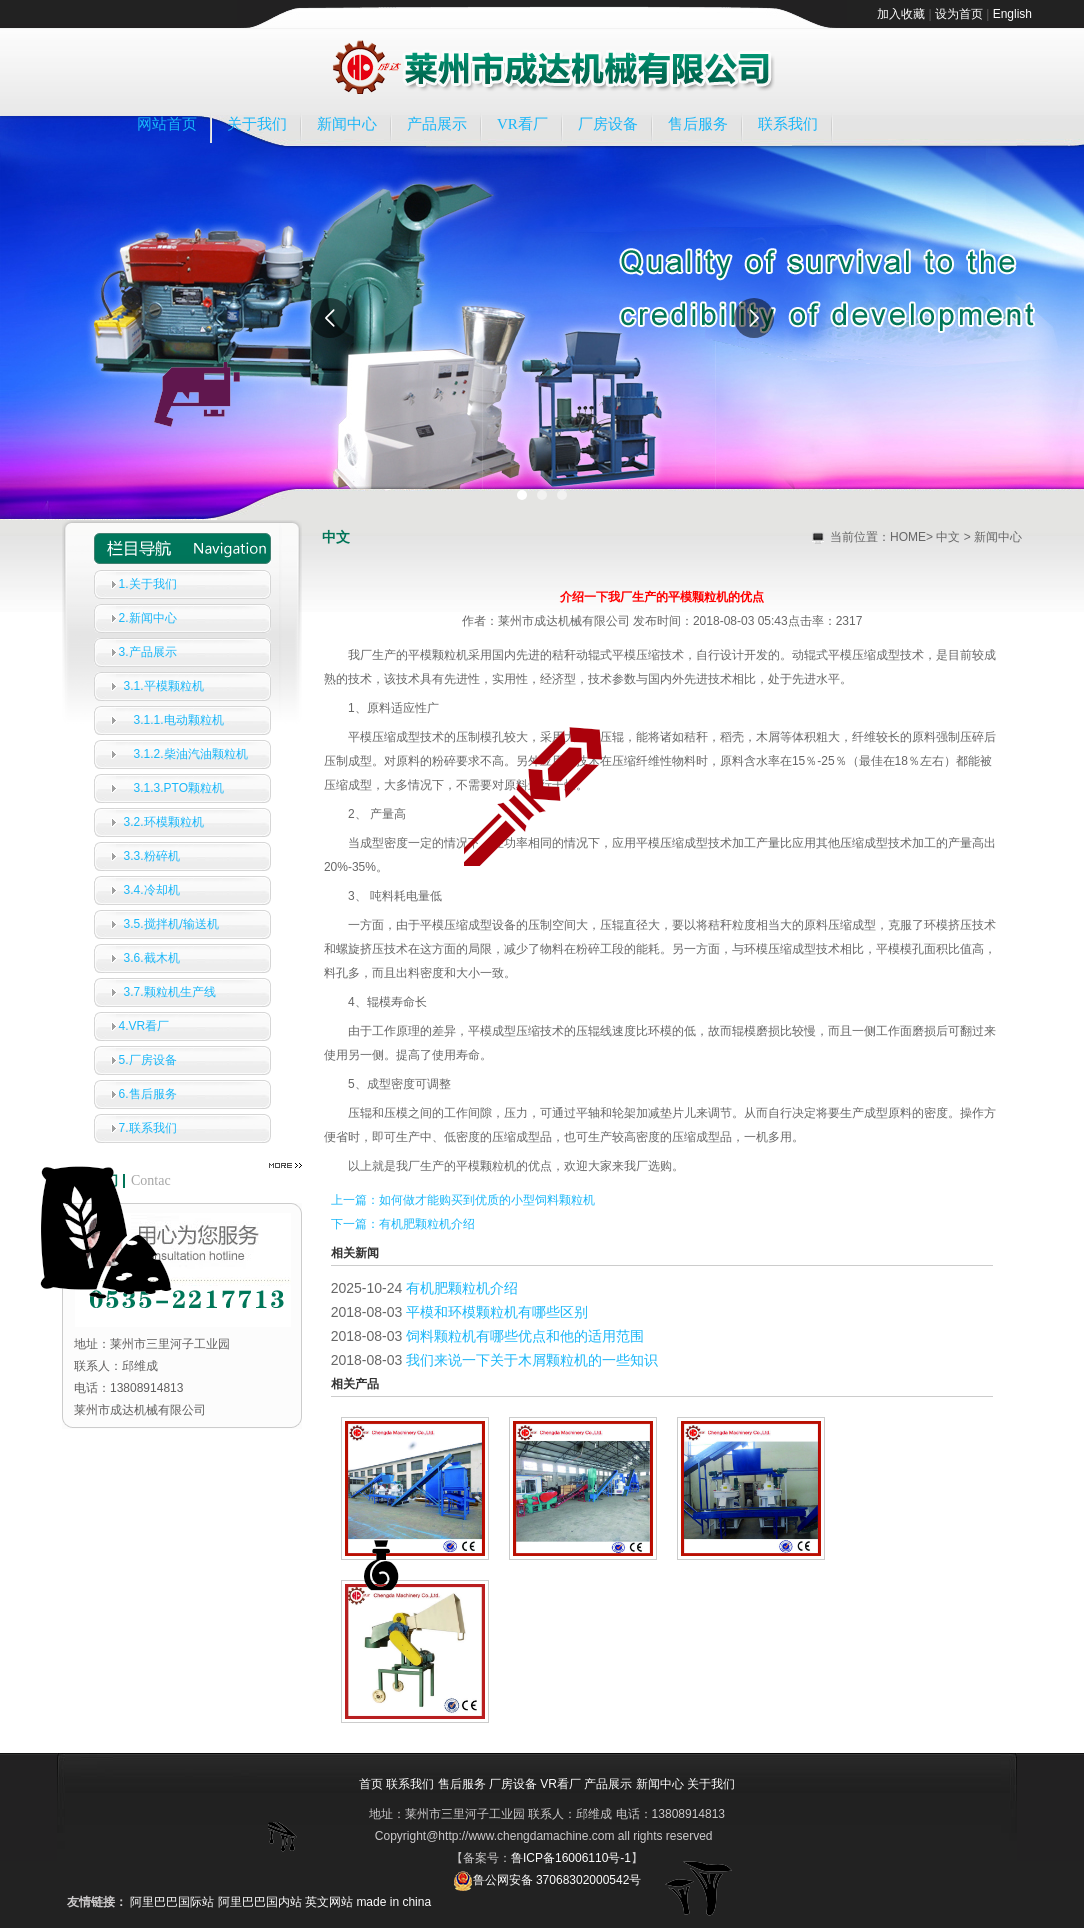  I want to click on select bolter weapon in game inventory, so click(196, 395).